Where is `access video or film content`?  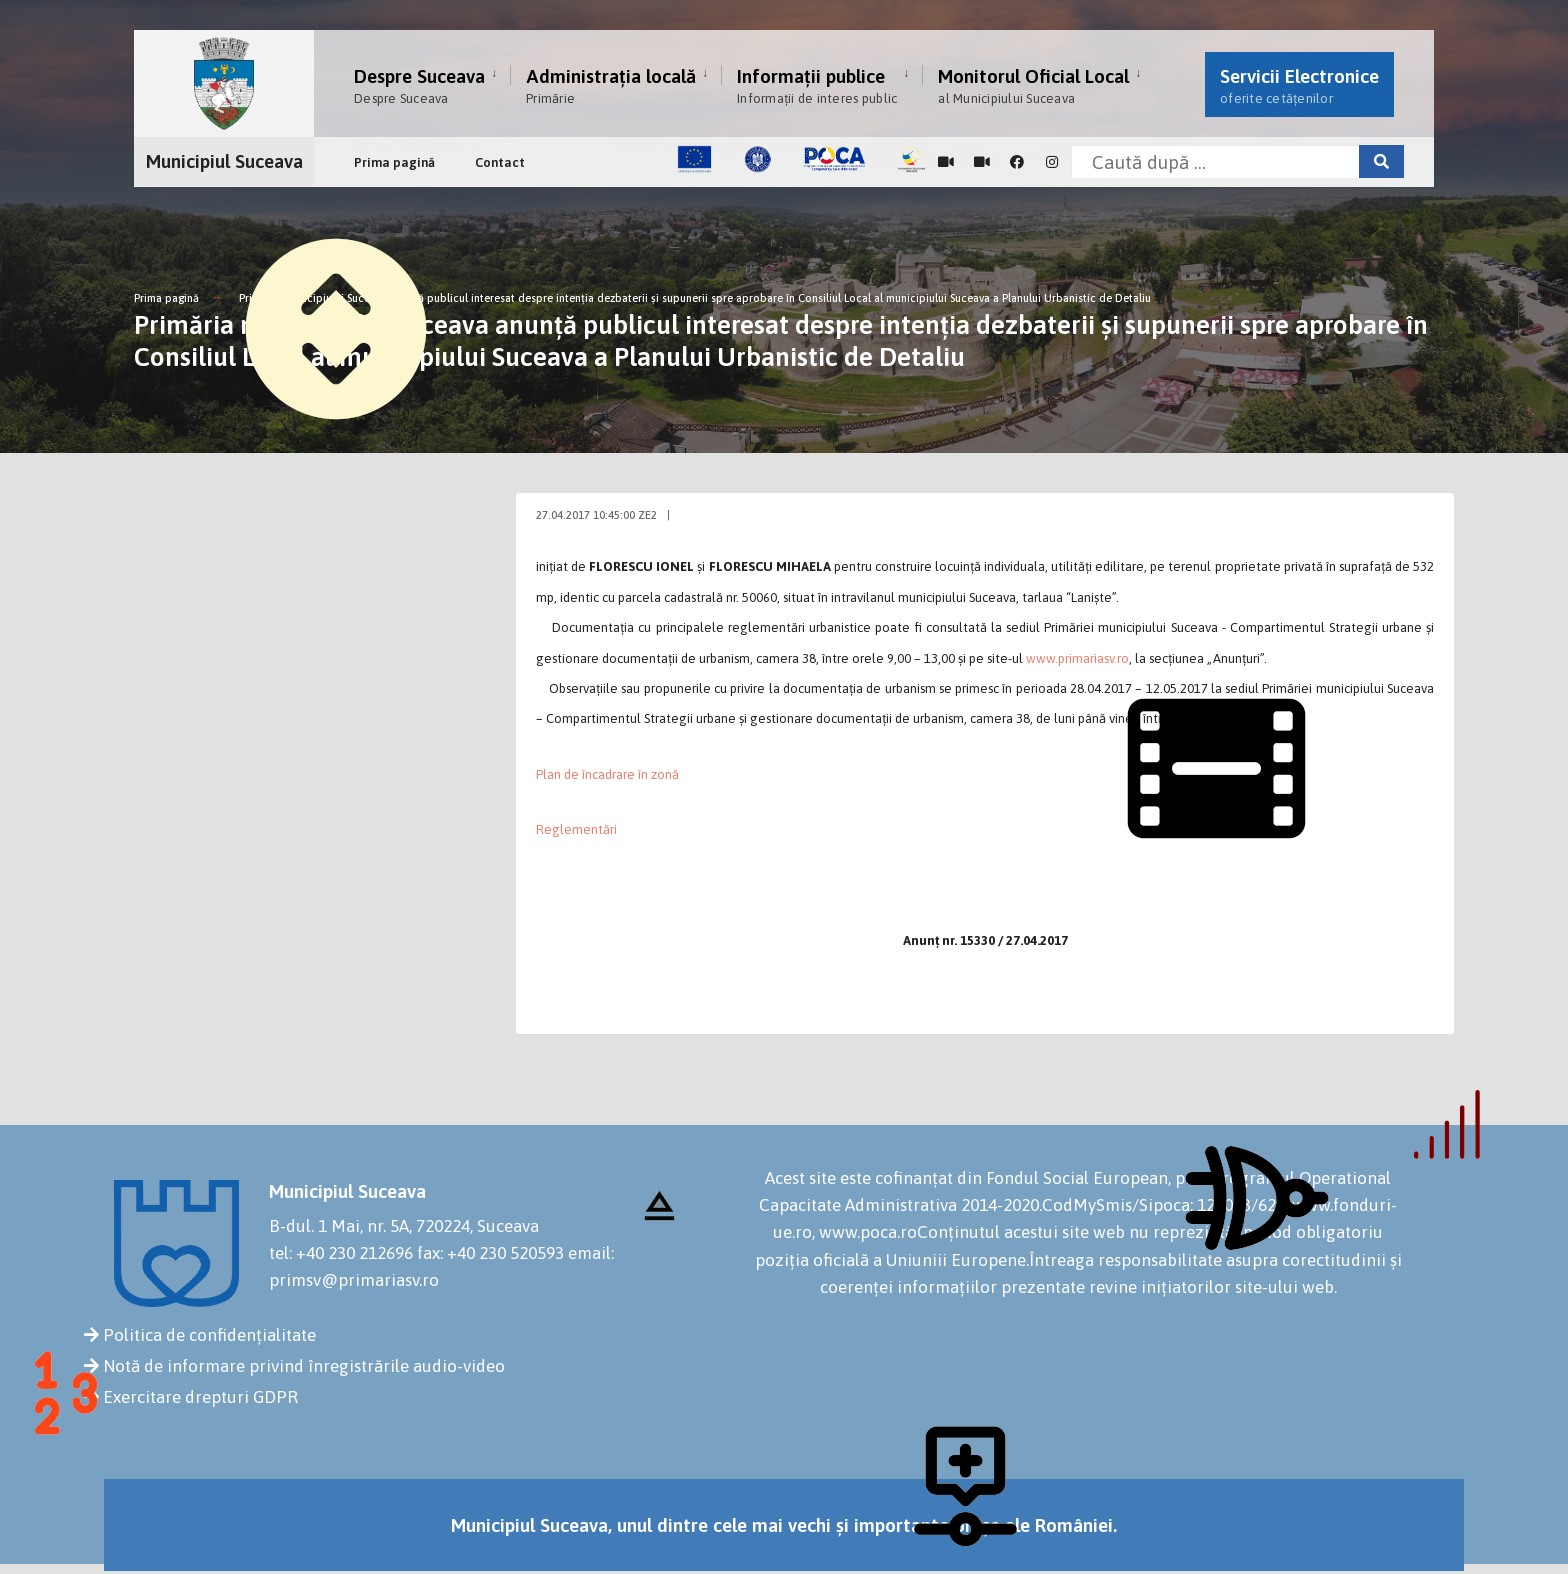
access video or film content is located at coordinates (1216, 768).